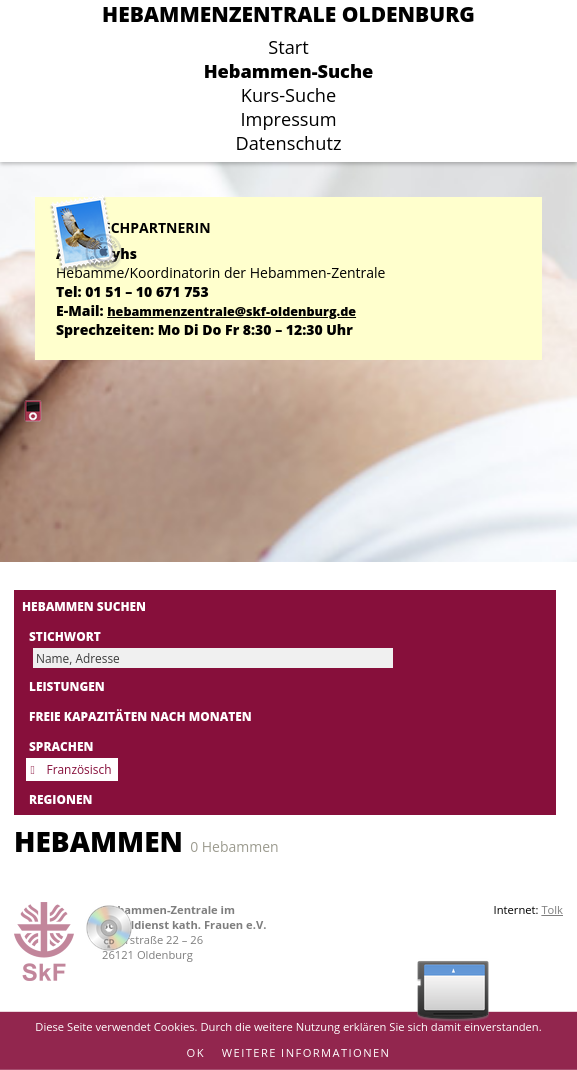  Describe the element at coordinates (33, 406) in the screenshot. I see `indicates a connected iPod nano device` at that location.